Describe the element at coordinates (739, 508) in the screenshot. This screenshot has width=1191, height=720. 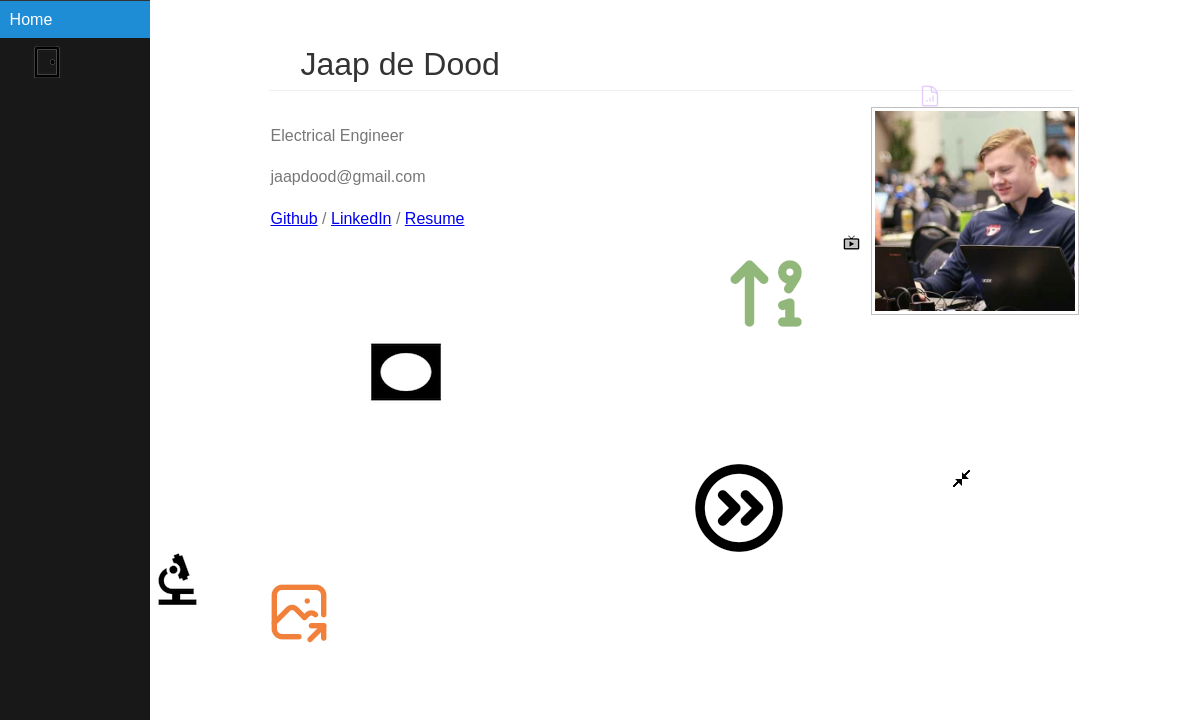
I see `skip forward or advance quickly` at that location.